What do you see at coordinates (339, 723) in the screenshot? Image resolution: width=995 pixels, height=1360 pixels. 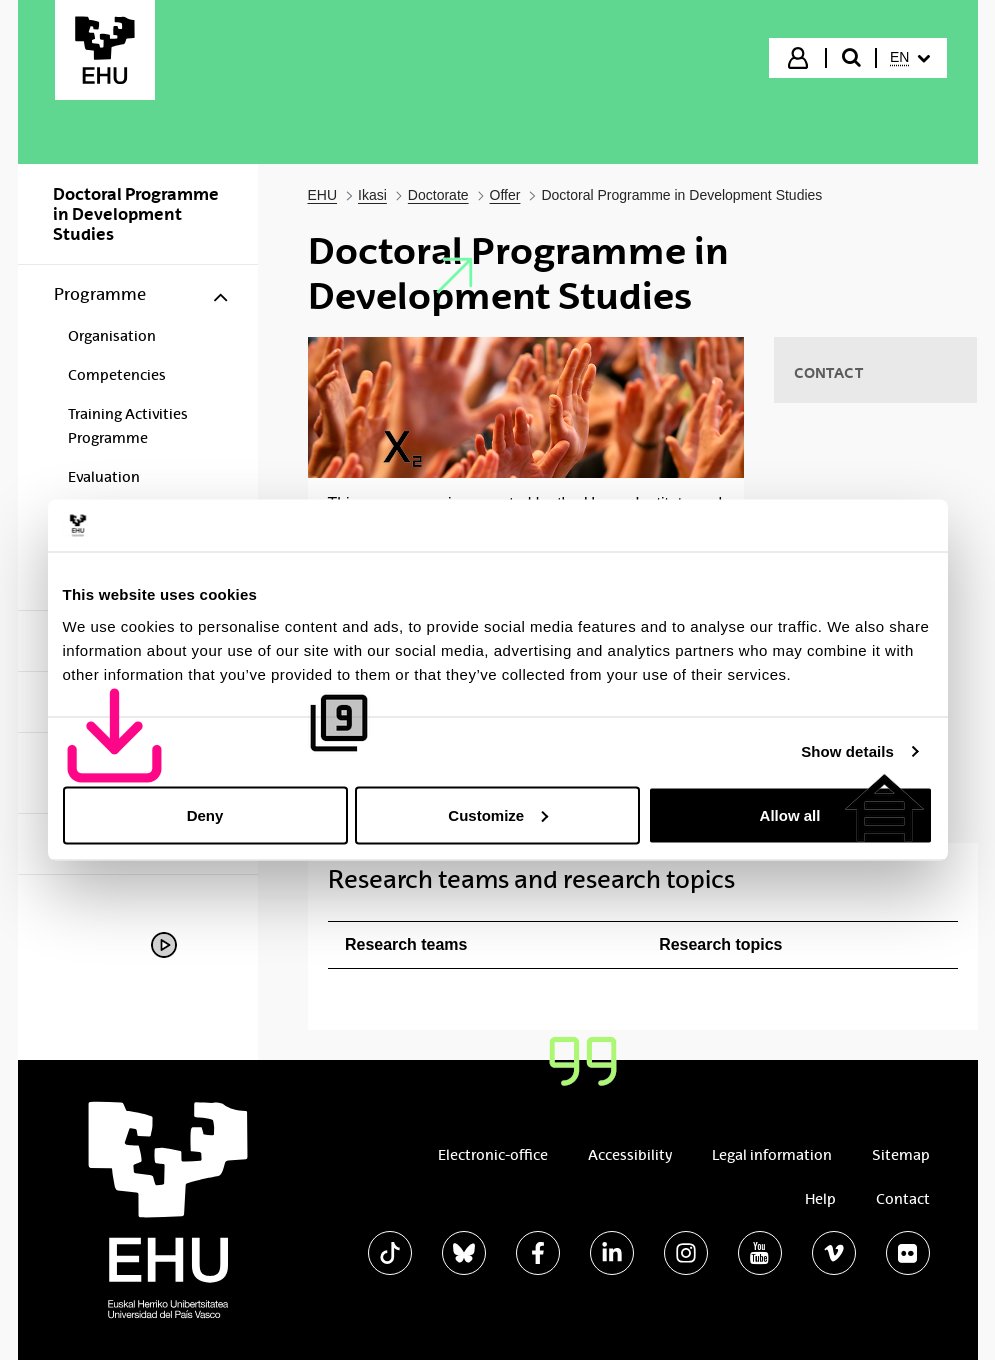 I see `indicates 9 items in a stack or collection` at bounding box center [339, 723].